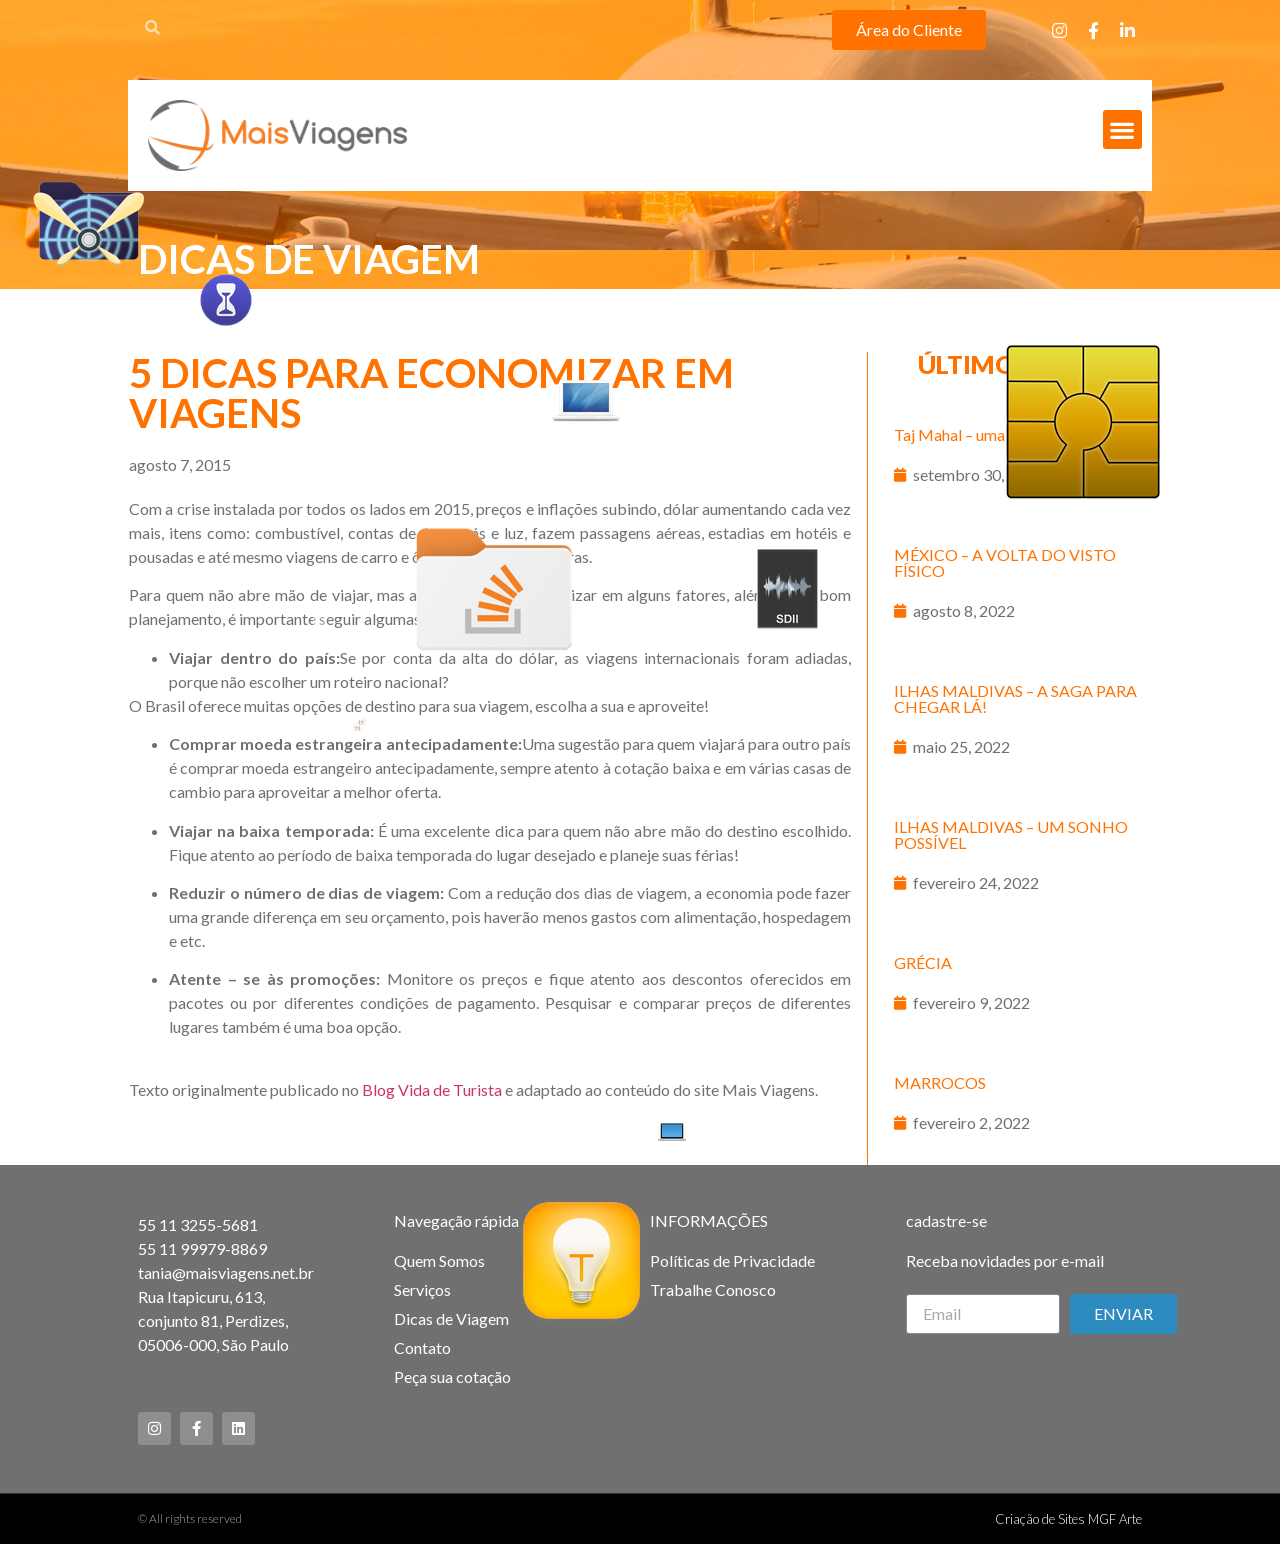  Describe the element at coordinates (581, 1260) in the screenshot. I see `open the Tips app for helpful hints and tutorials` at that location.